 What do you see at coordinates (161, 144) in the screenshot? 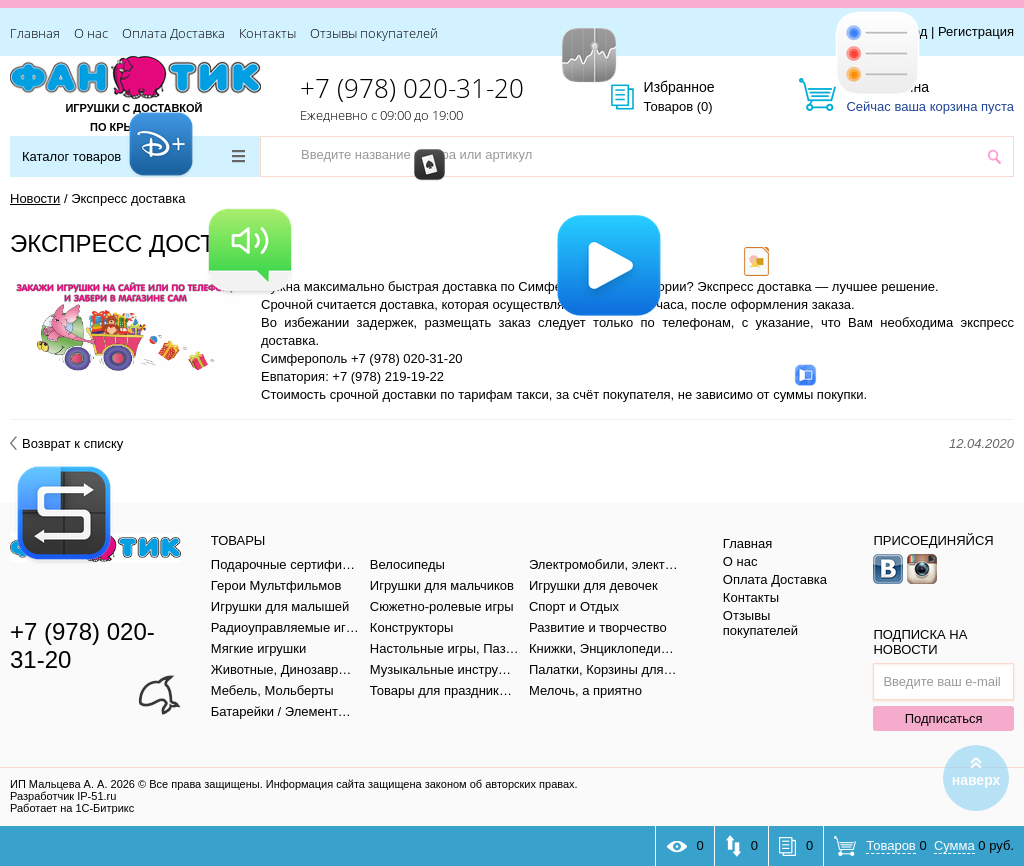
I see `open the Disney+ streaming app` at bounding box center [161, 144].